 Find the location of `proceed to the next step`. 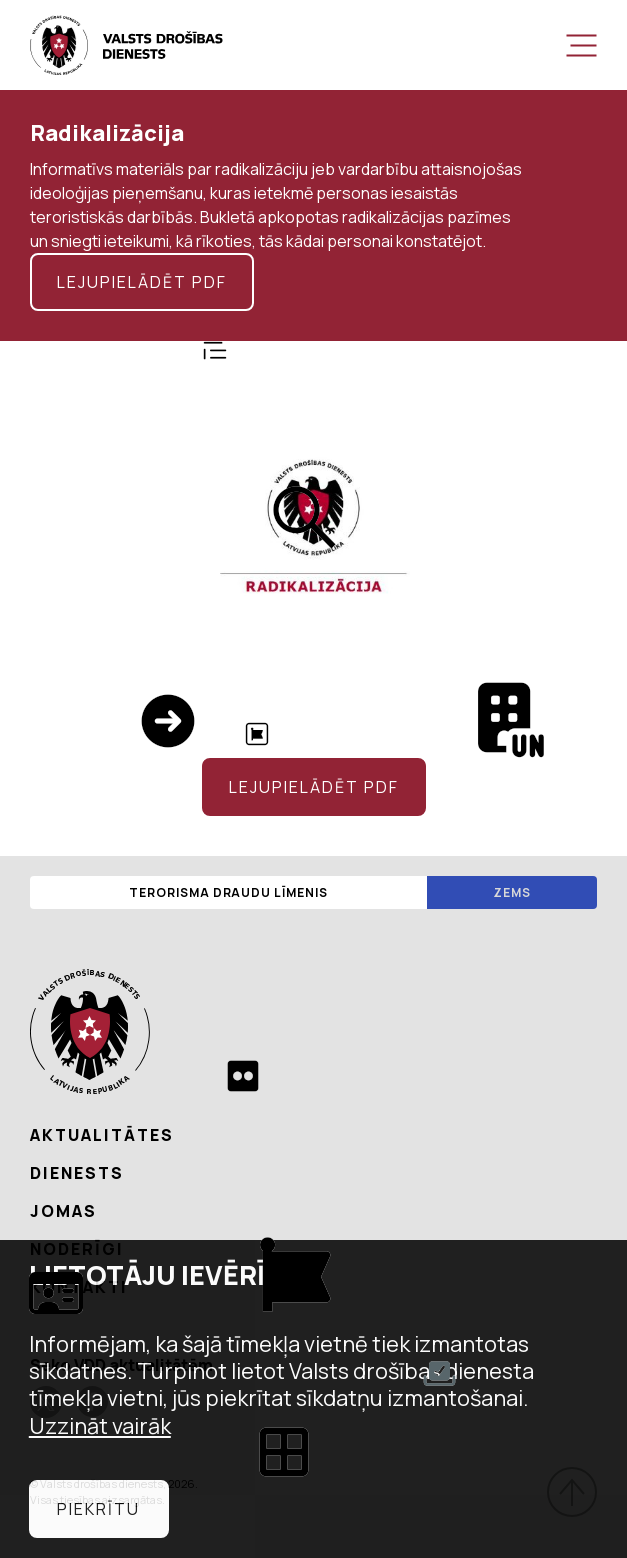

proceed to the next step is located at coordinates (168, 721).